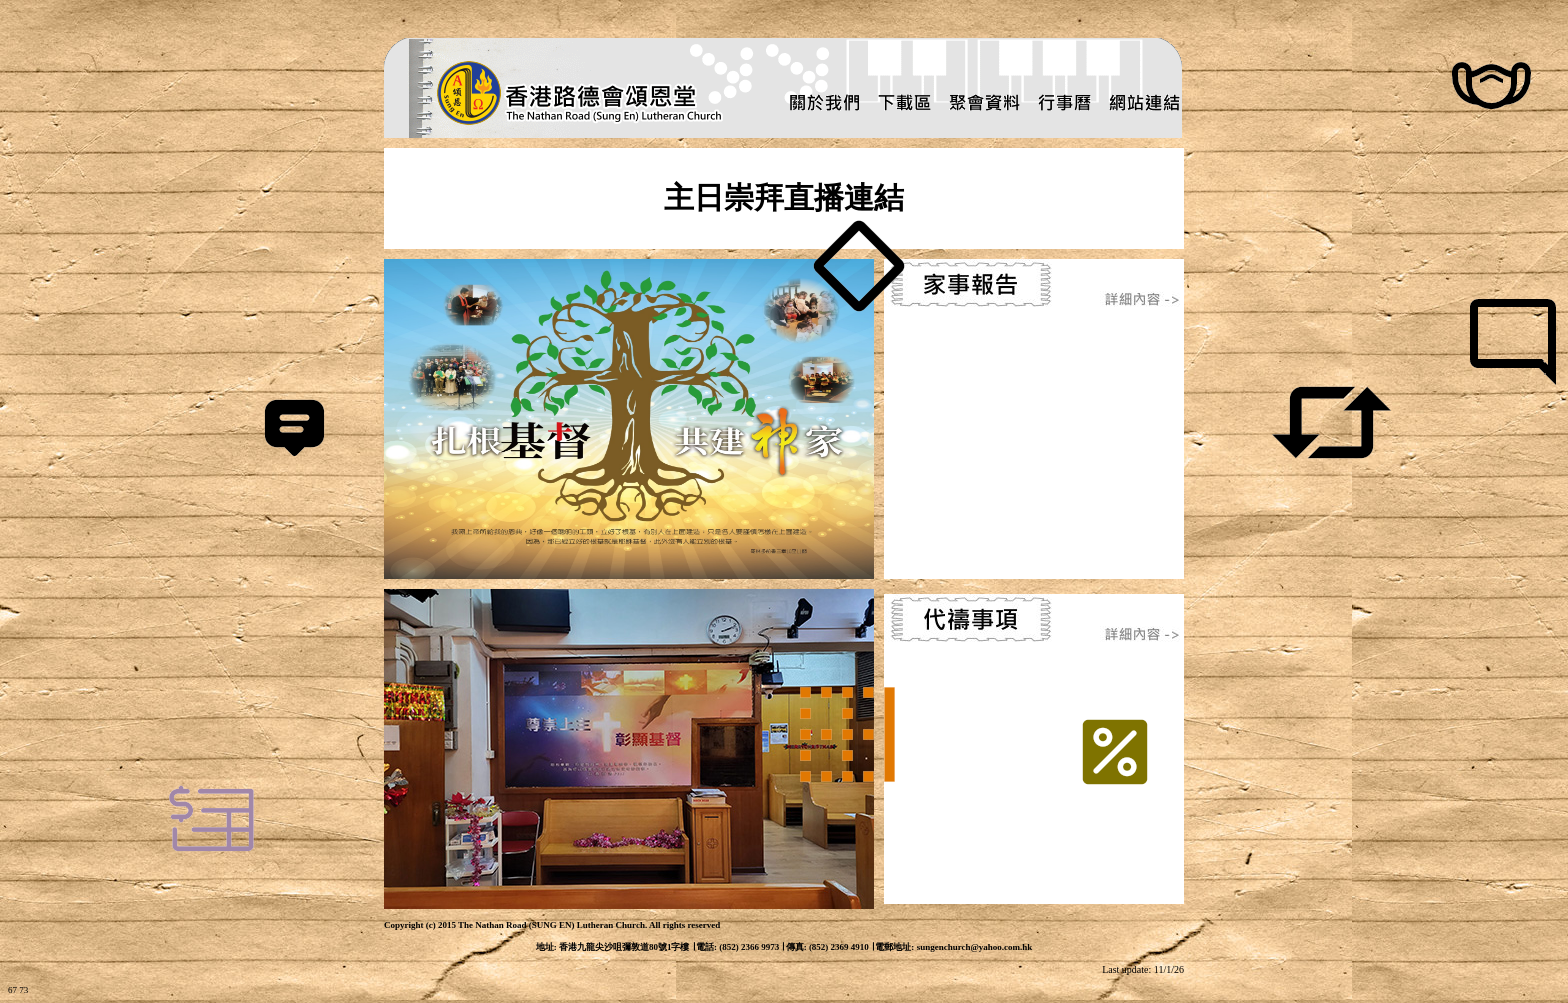 This screenshot has height=1003, width=1568. Describe the element at coordinates (1115, 752) in the screenshot. I see `view discount or promotional offer` at that location.